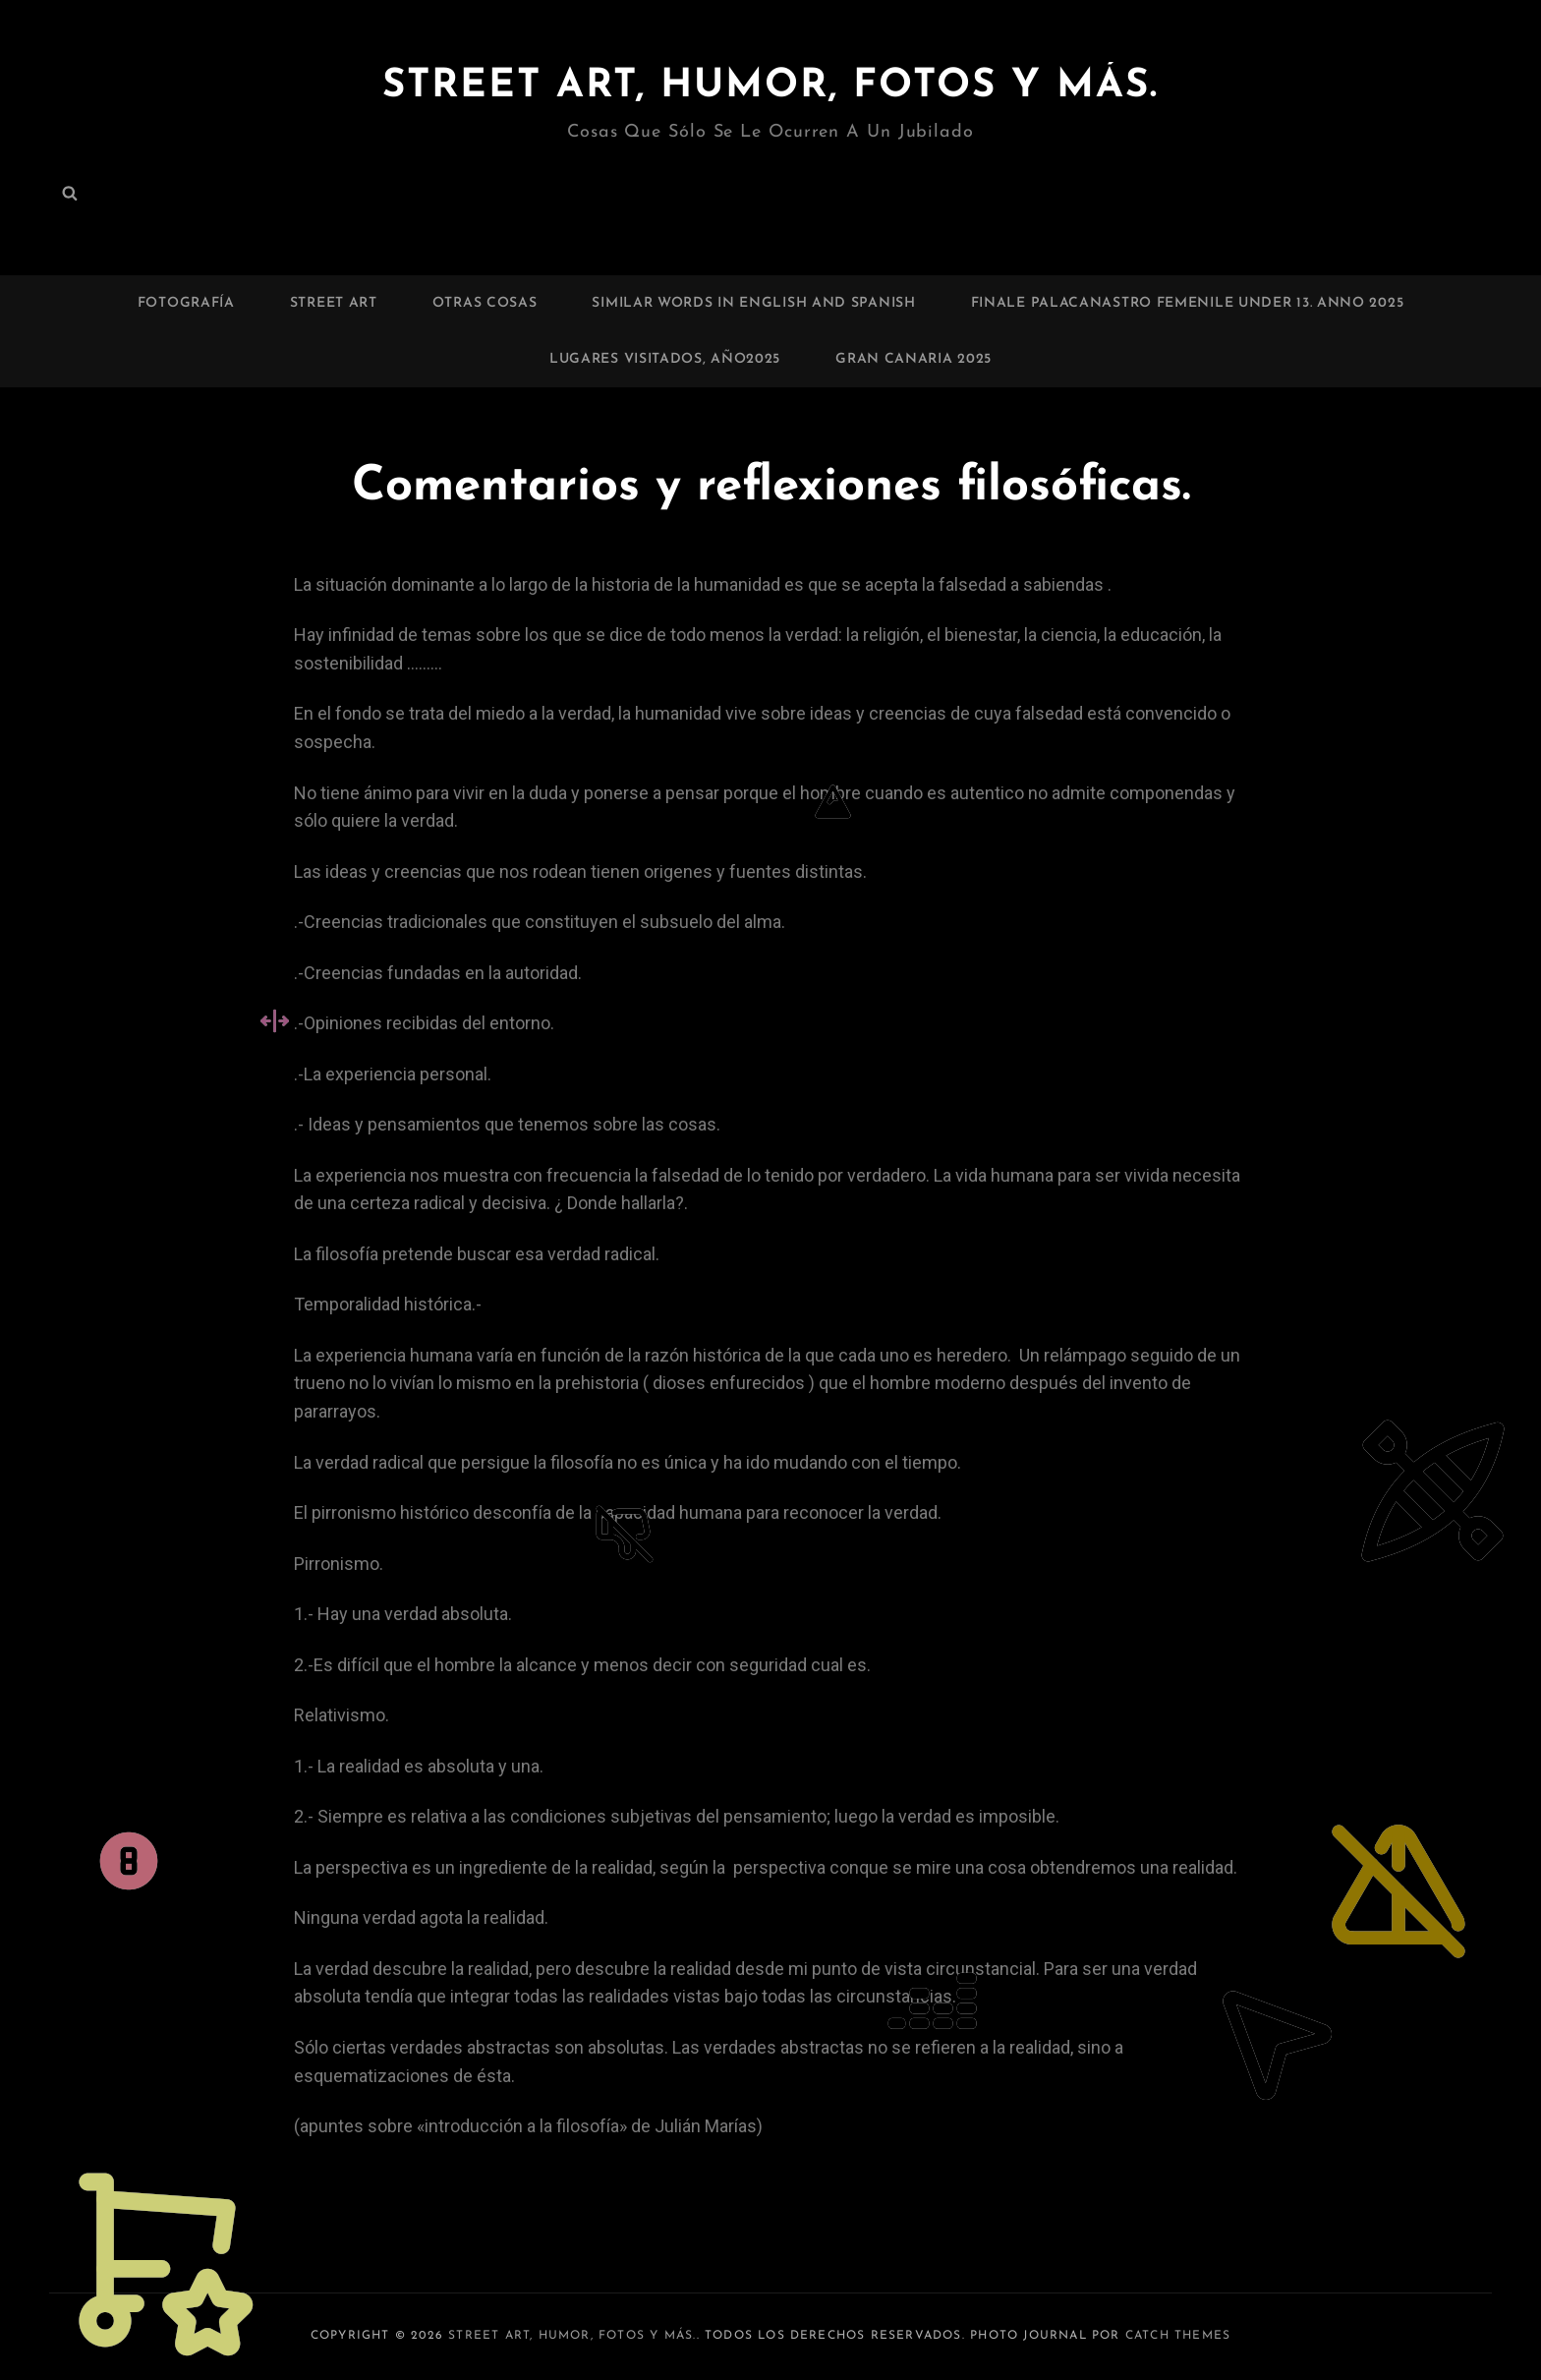  Describe the element at coordinates (157, 2260) in the screenshot. I see `view favorite or starred items in cart` at that location.